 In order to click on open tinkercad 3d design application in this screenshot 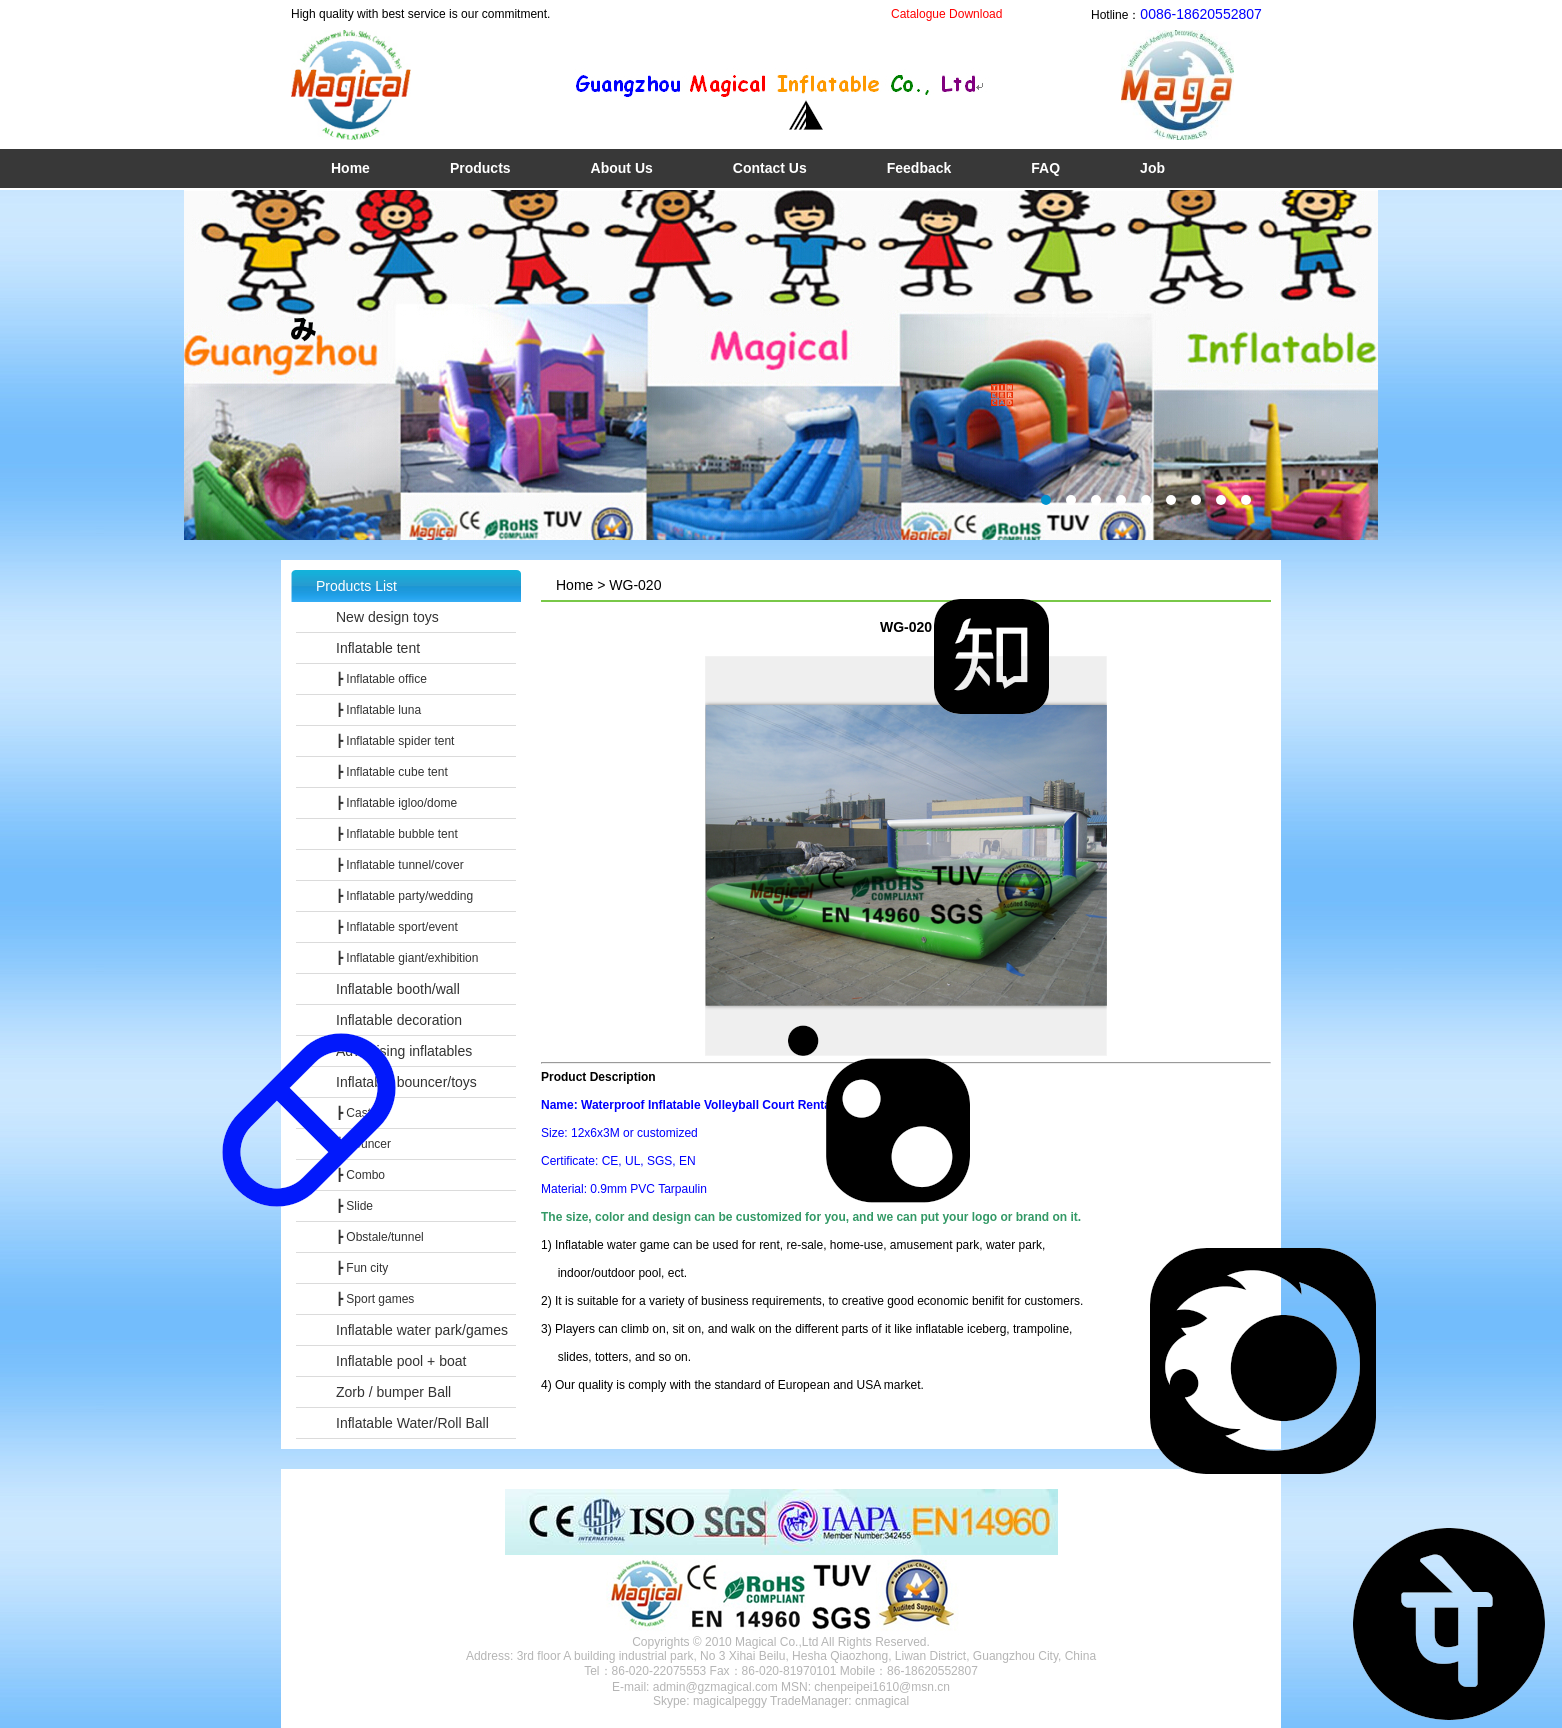, I will do `click(1002, 395)`.